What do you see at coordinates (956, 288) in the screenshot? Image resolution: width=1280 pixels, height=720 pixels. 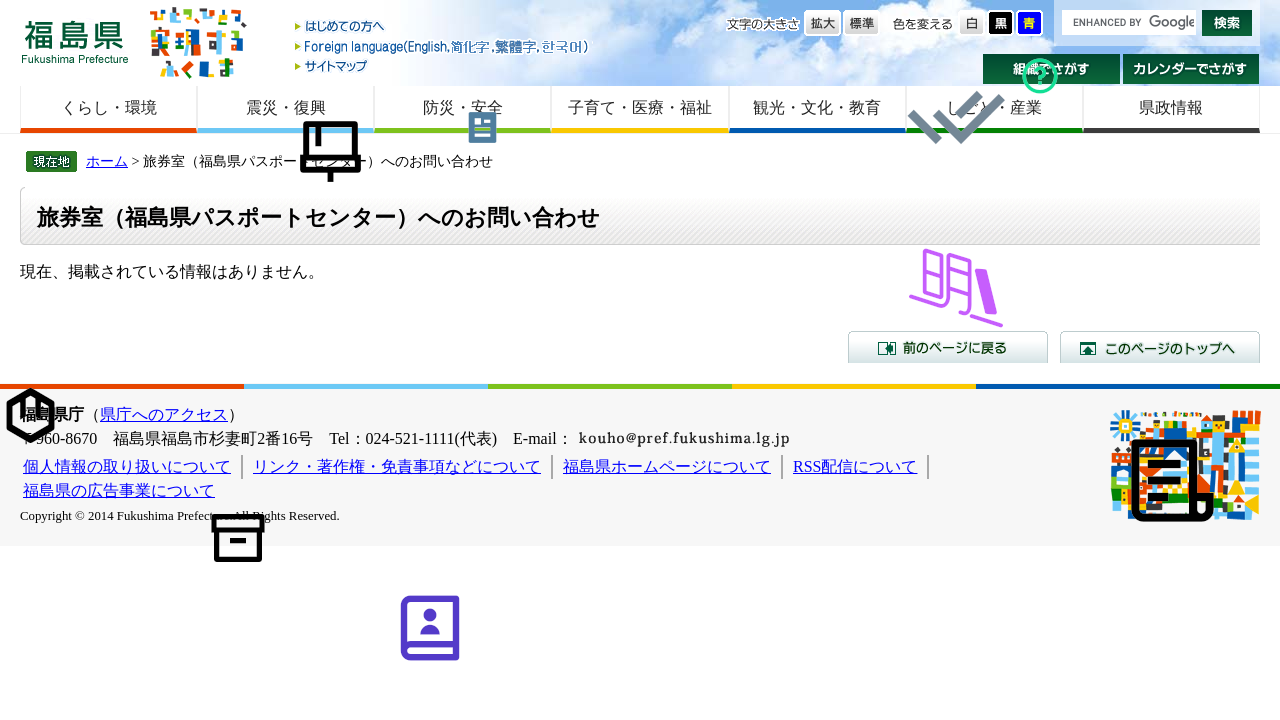 I see `open the Kenmei manga tracking app` at bounding box center [956, 288].